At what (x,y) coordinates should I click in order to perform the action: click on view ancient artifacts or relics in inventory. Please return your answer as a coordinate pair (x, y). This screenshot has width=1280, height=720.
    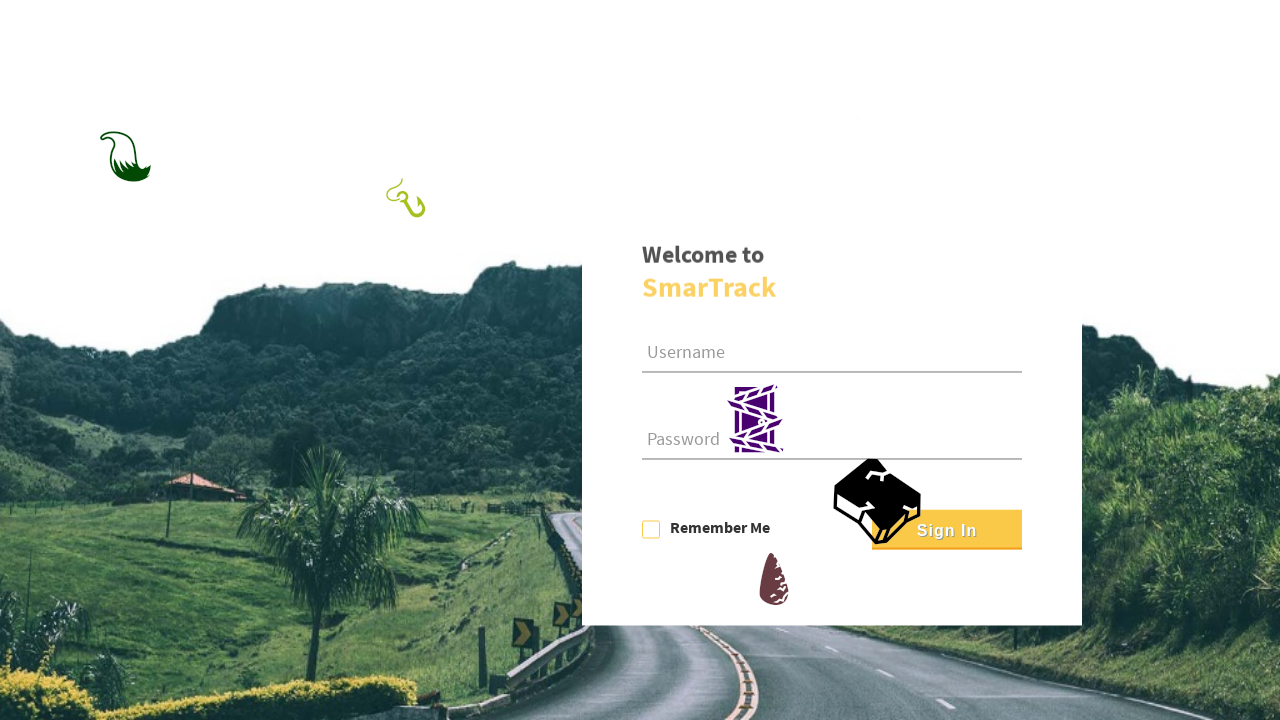
    Looking at the image, I should click on (877, 501).